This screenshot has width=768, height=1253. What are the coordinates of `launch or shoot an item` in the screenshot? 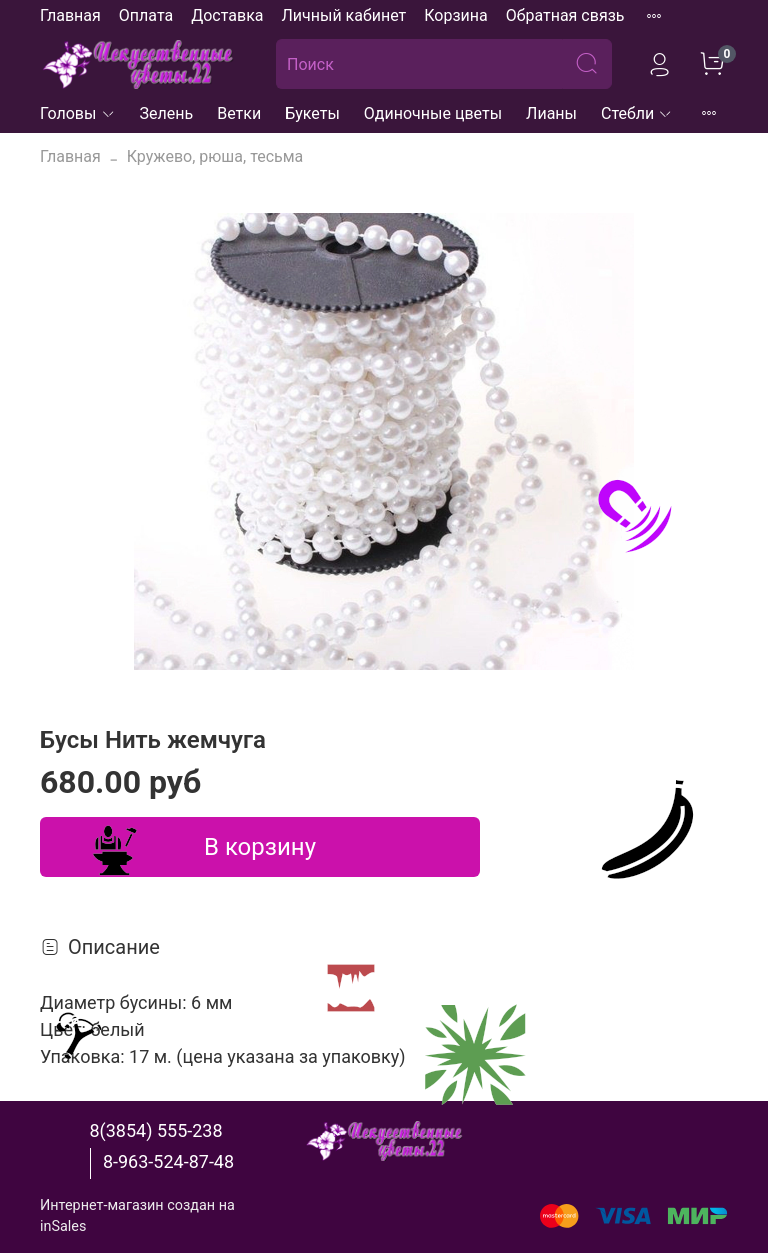 It's located at (78, 1036).